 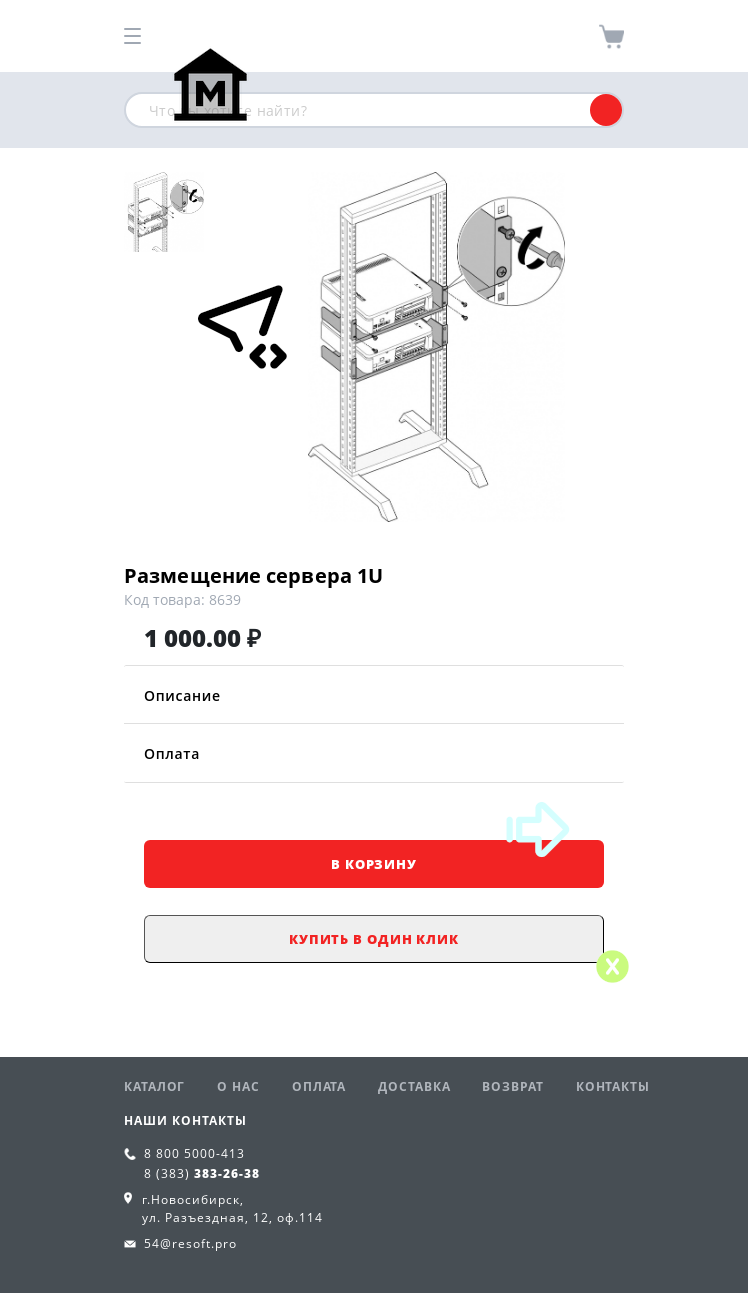 I want to click on xbox x button icon, so click(x=612, y=966).